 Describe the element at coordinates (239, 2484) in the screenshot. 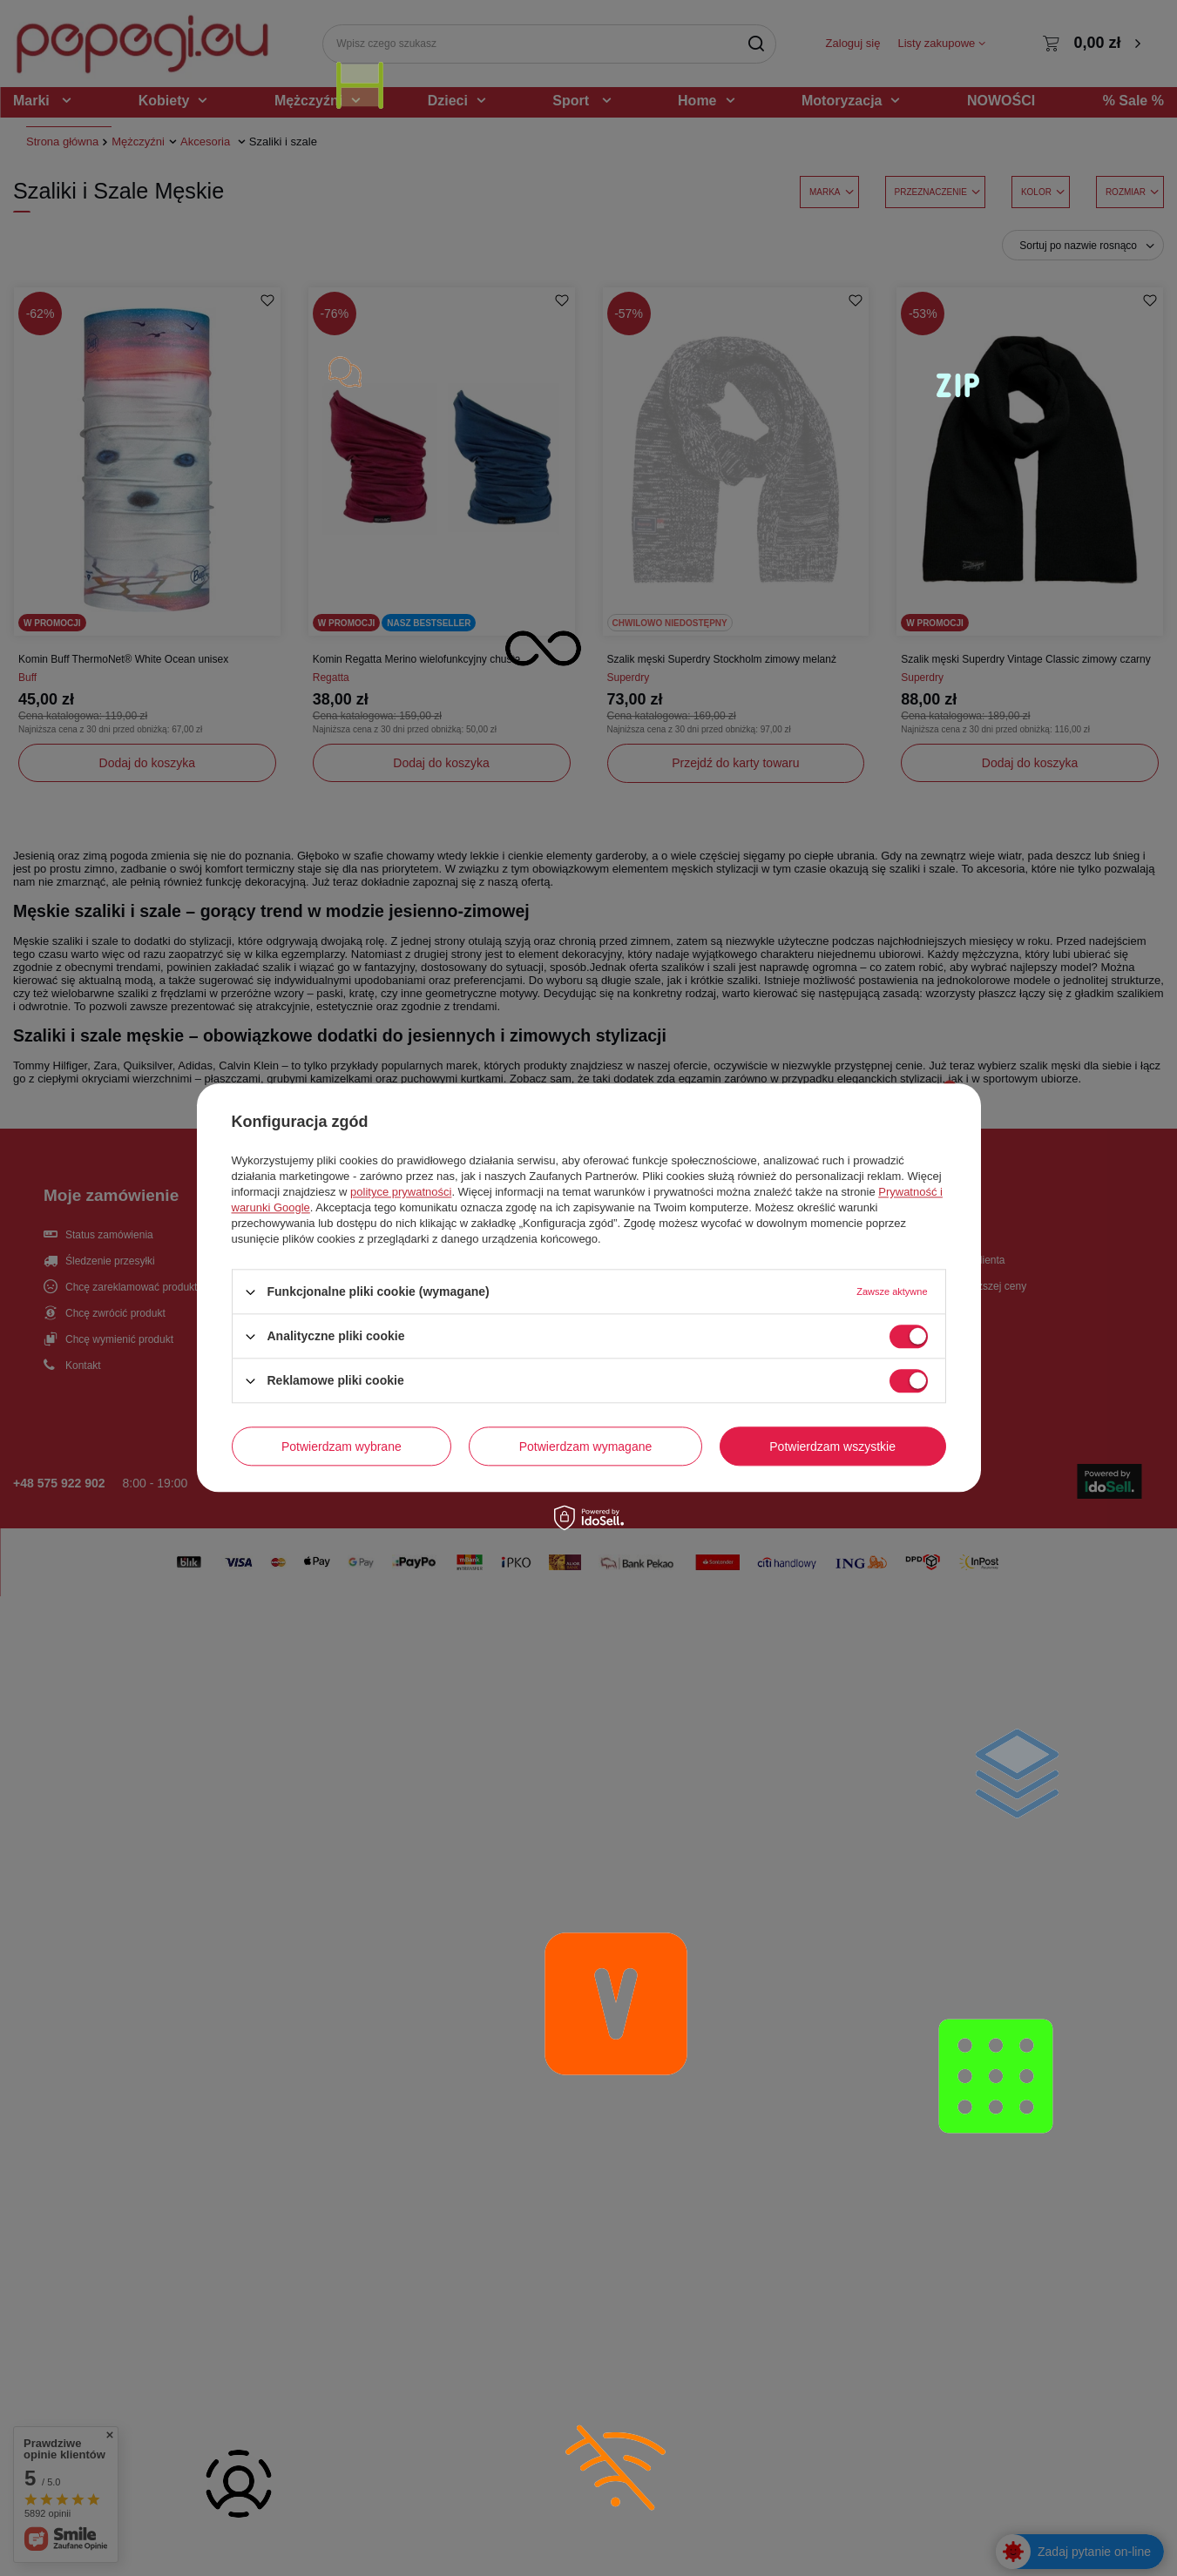

I see `incomplete or pending user profile` at that location.